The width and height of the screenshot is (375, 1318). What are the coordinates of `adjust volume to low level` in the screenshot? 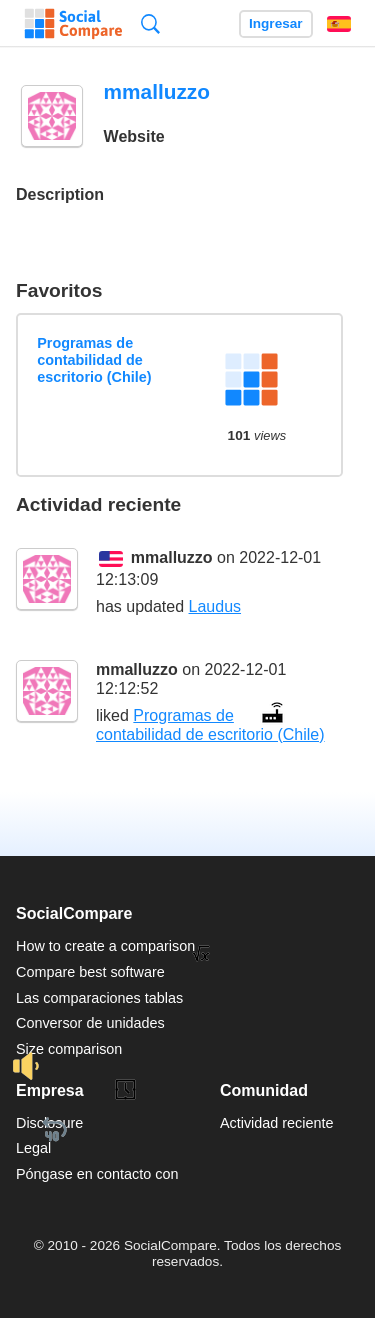 It's located at (28, 1066).